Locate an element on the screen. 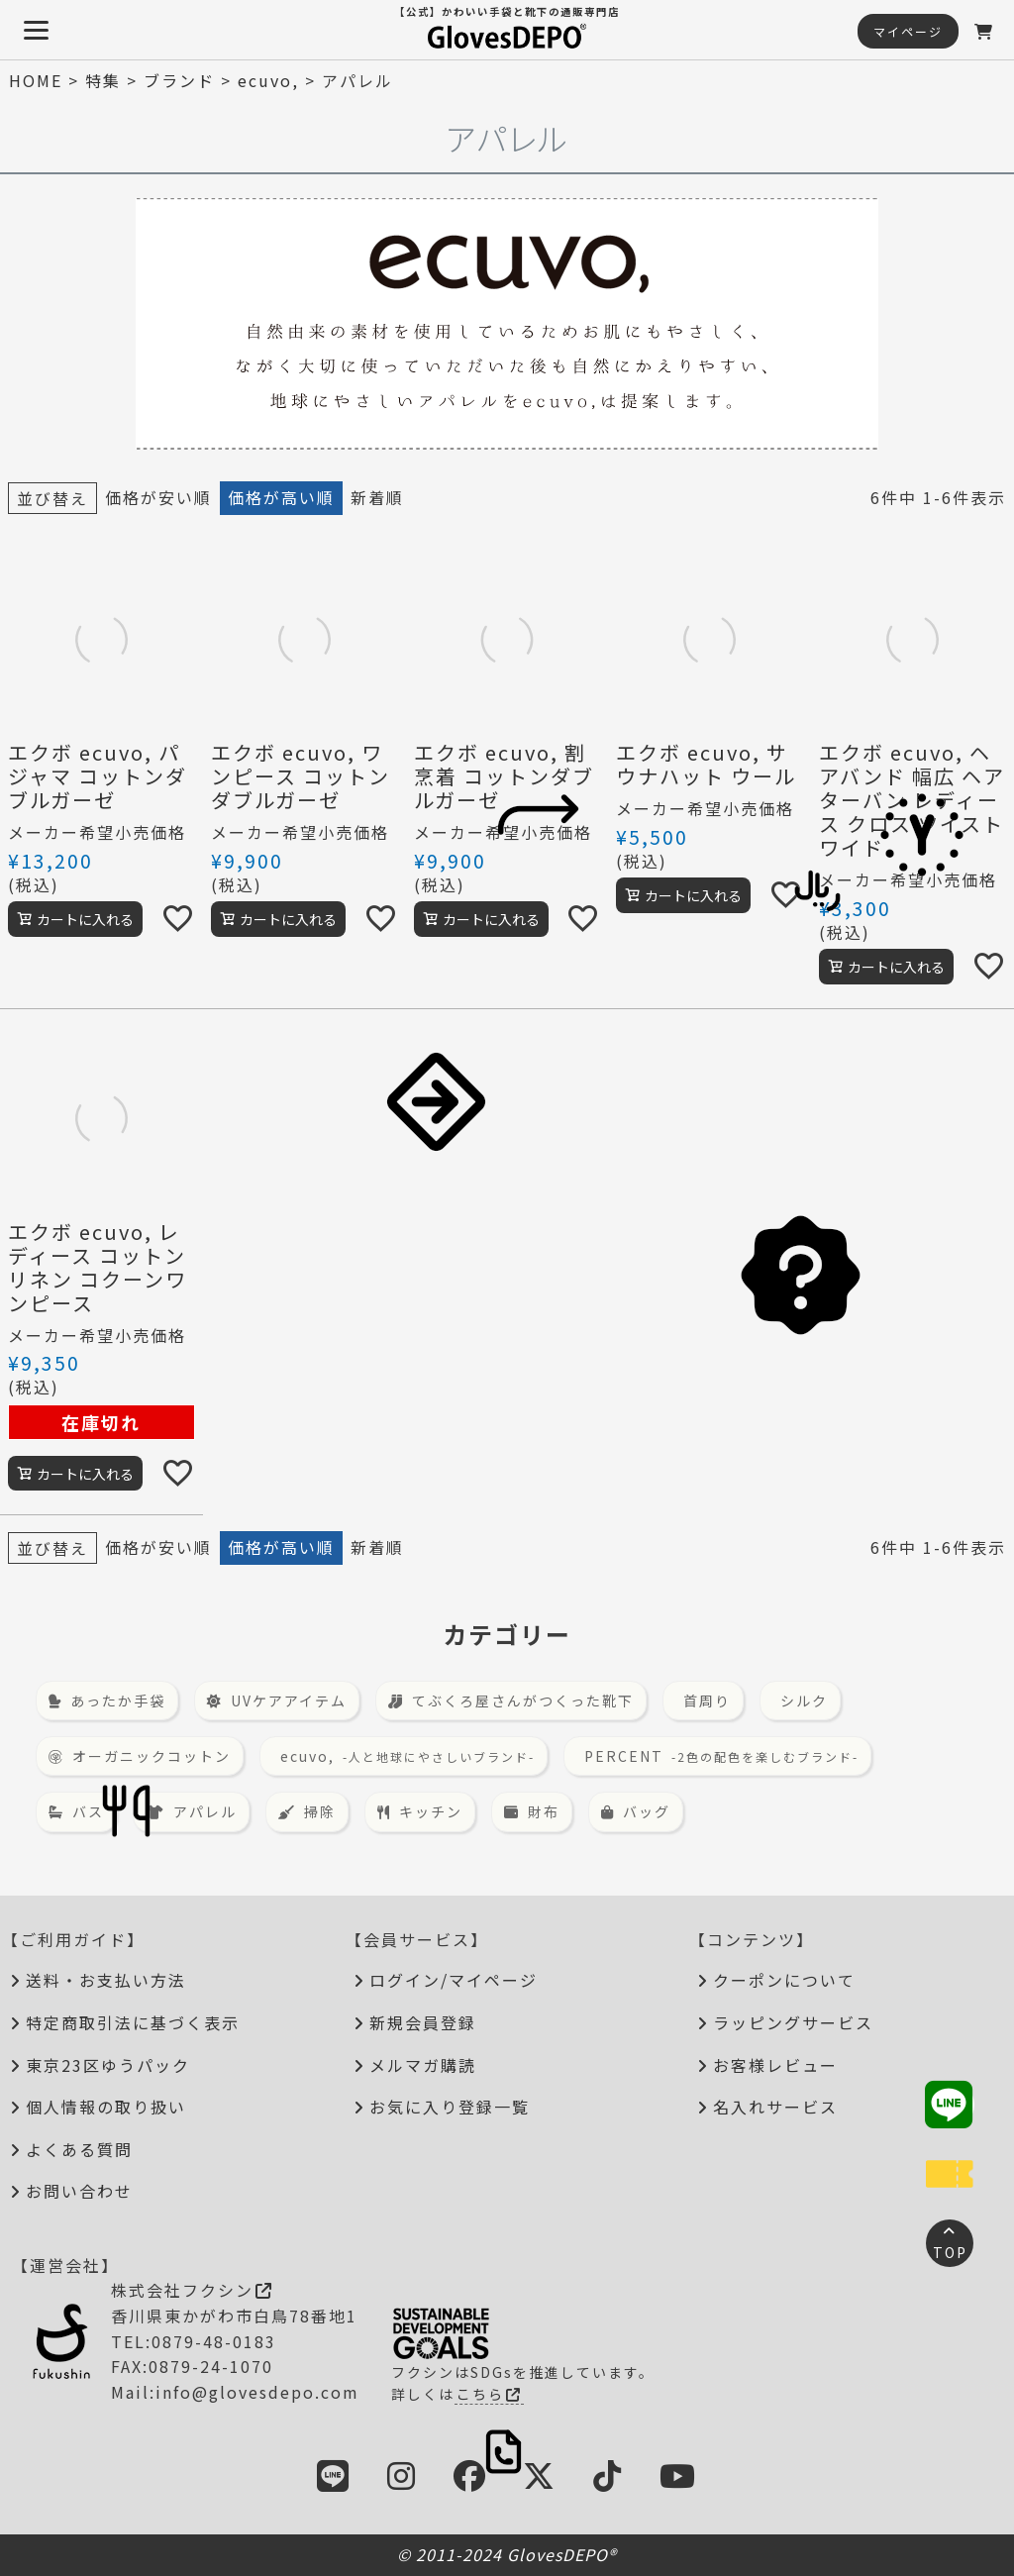  view contact information file is located at coordinates (503, 2451).